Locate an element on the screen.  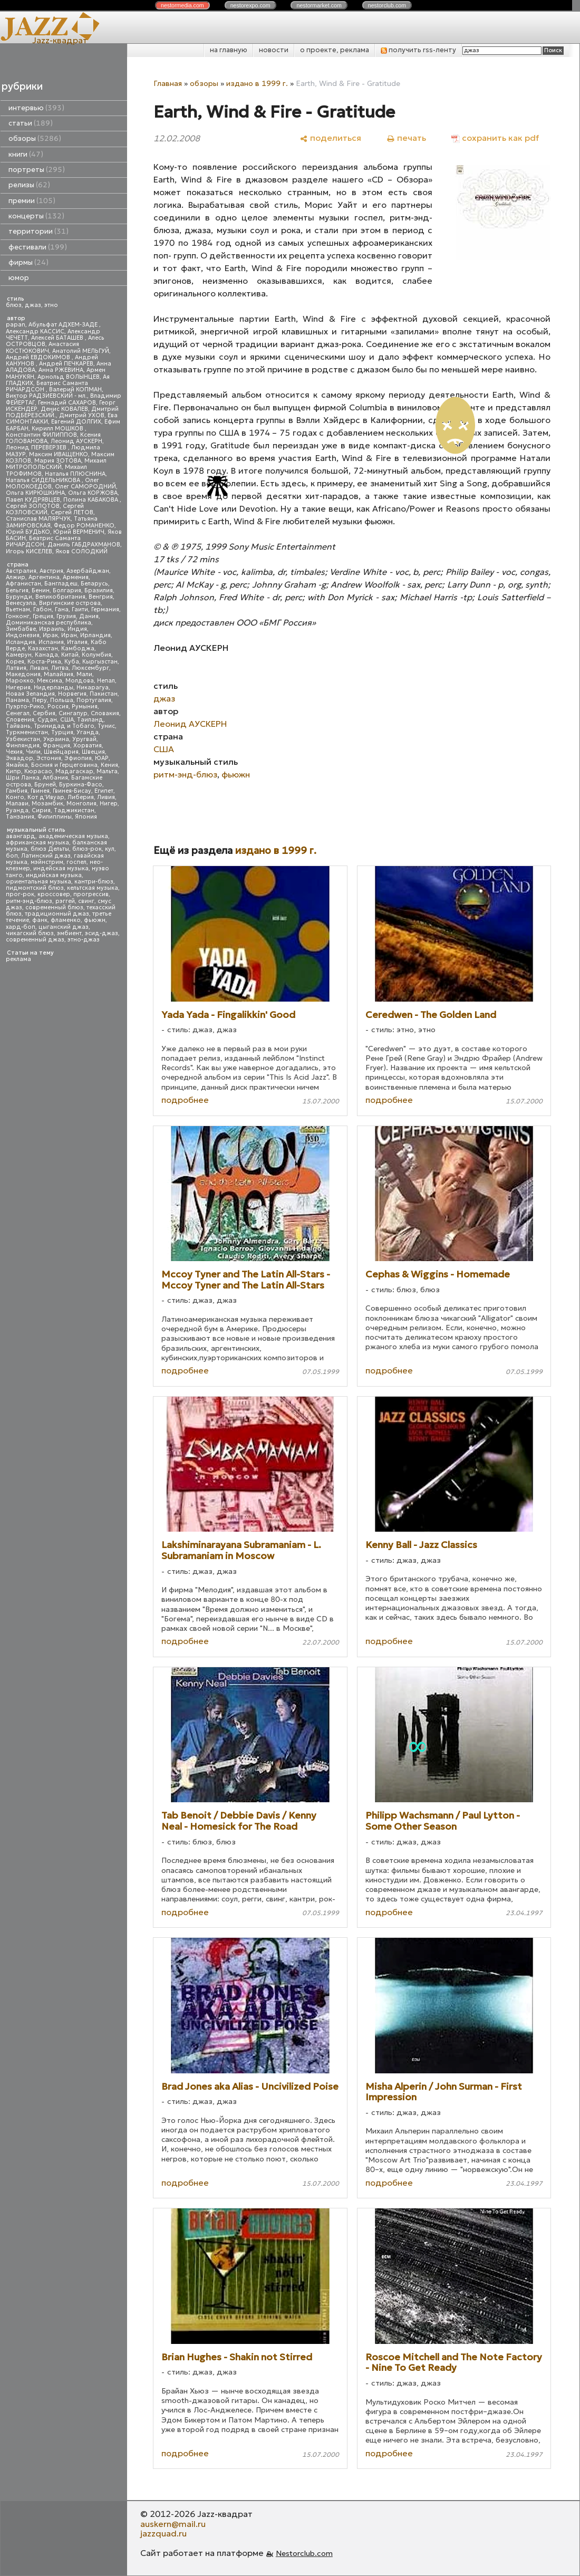
indicates unlimited or infinite quantity is located at coordinates (418, 1747).